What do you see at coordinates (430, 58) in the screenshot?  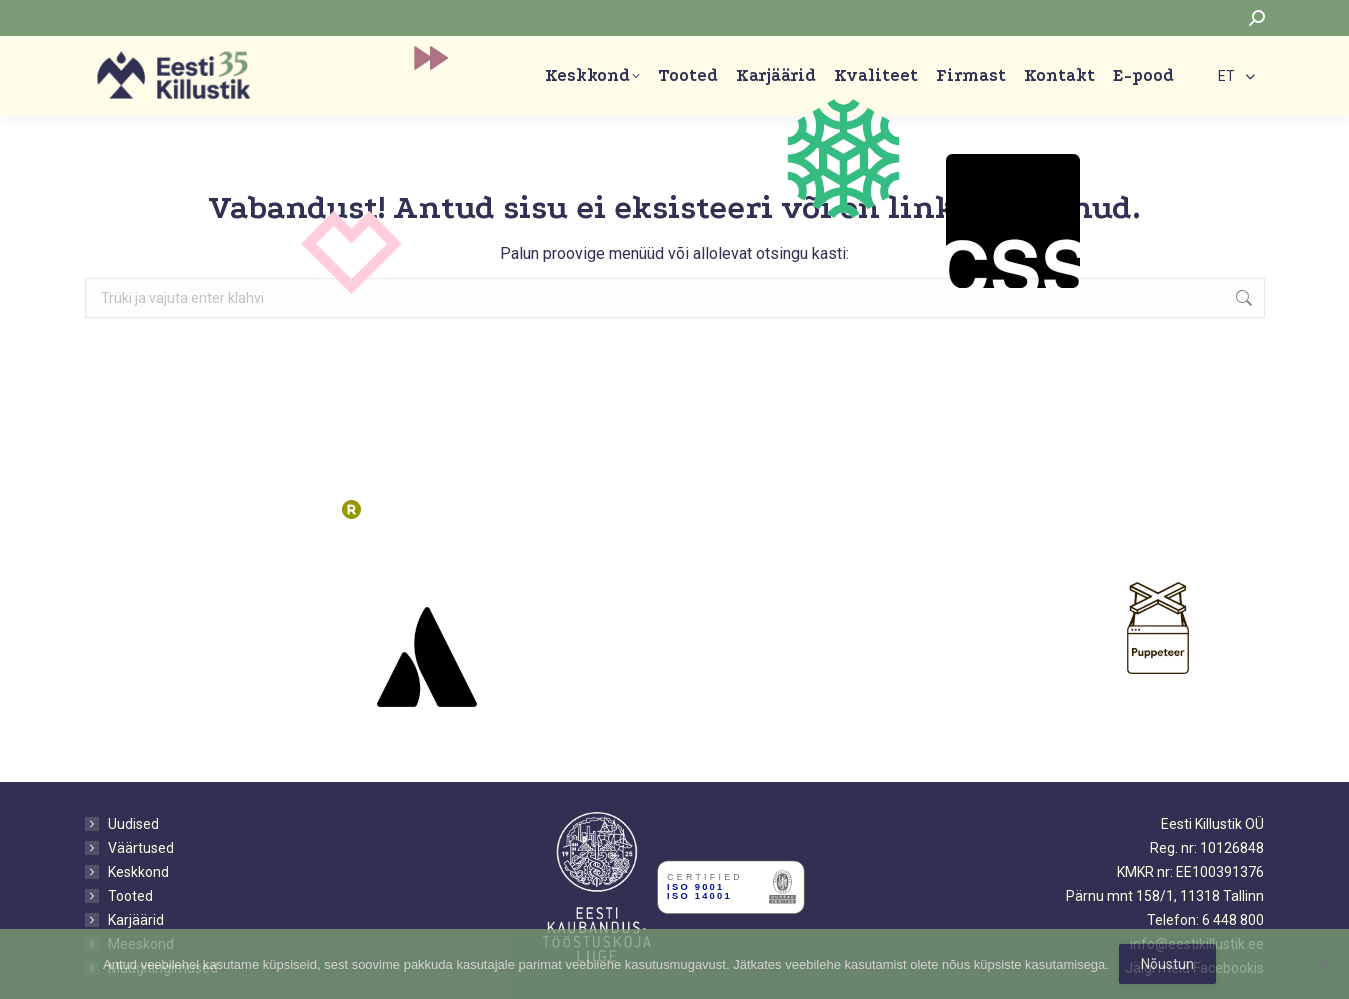 I see `fast forward media playback` at bounding box center [430, 58].